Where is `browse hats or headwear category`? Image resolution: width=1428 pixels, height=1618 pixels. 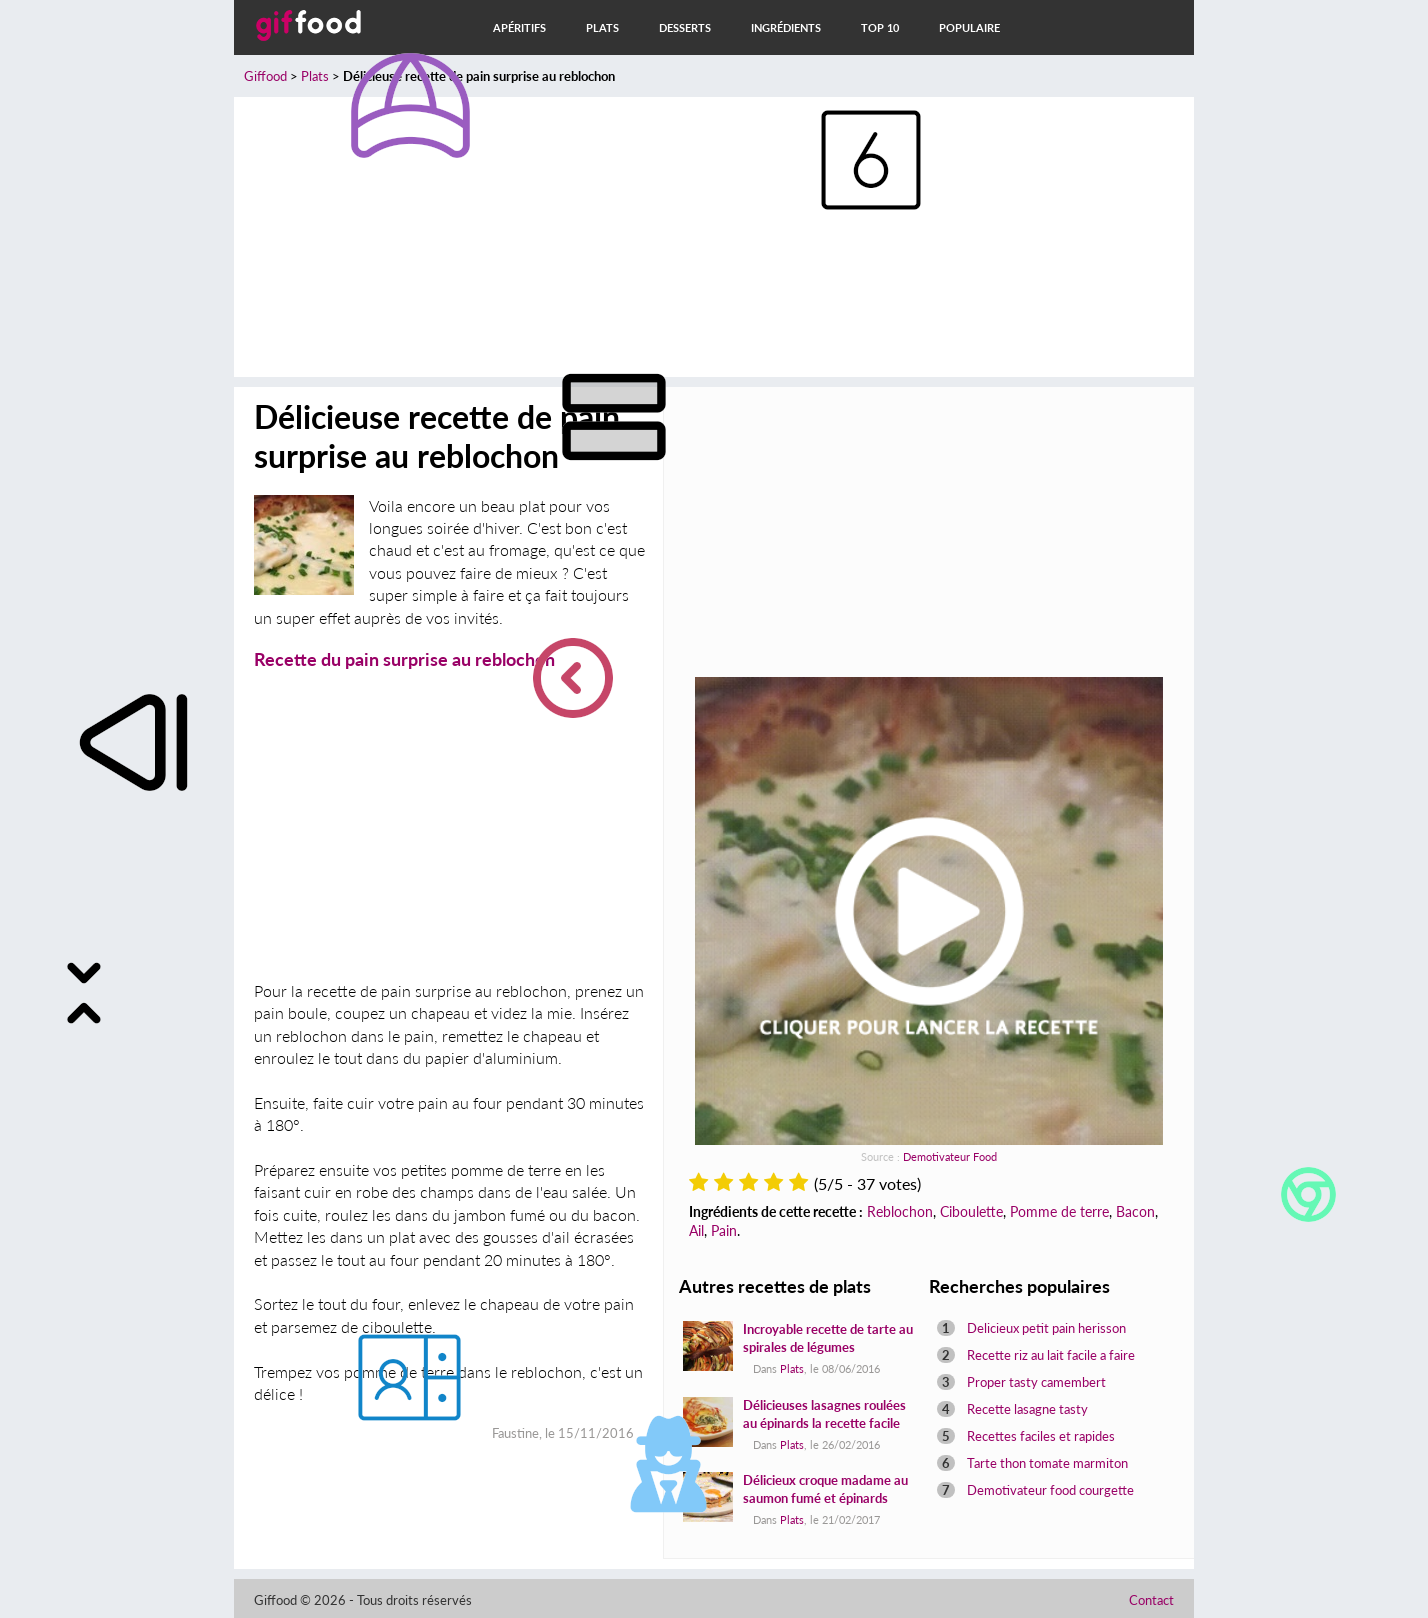
browse hats or headwear category is located at coordinates (410, 112).